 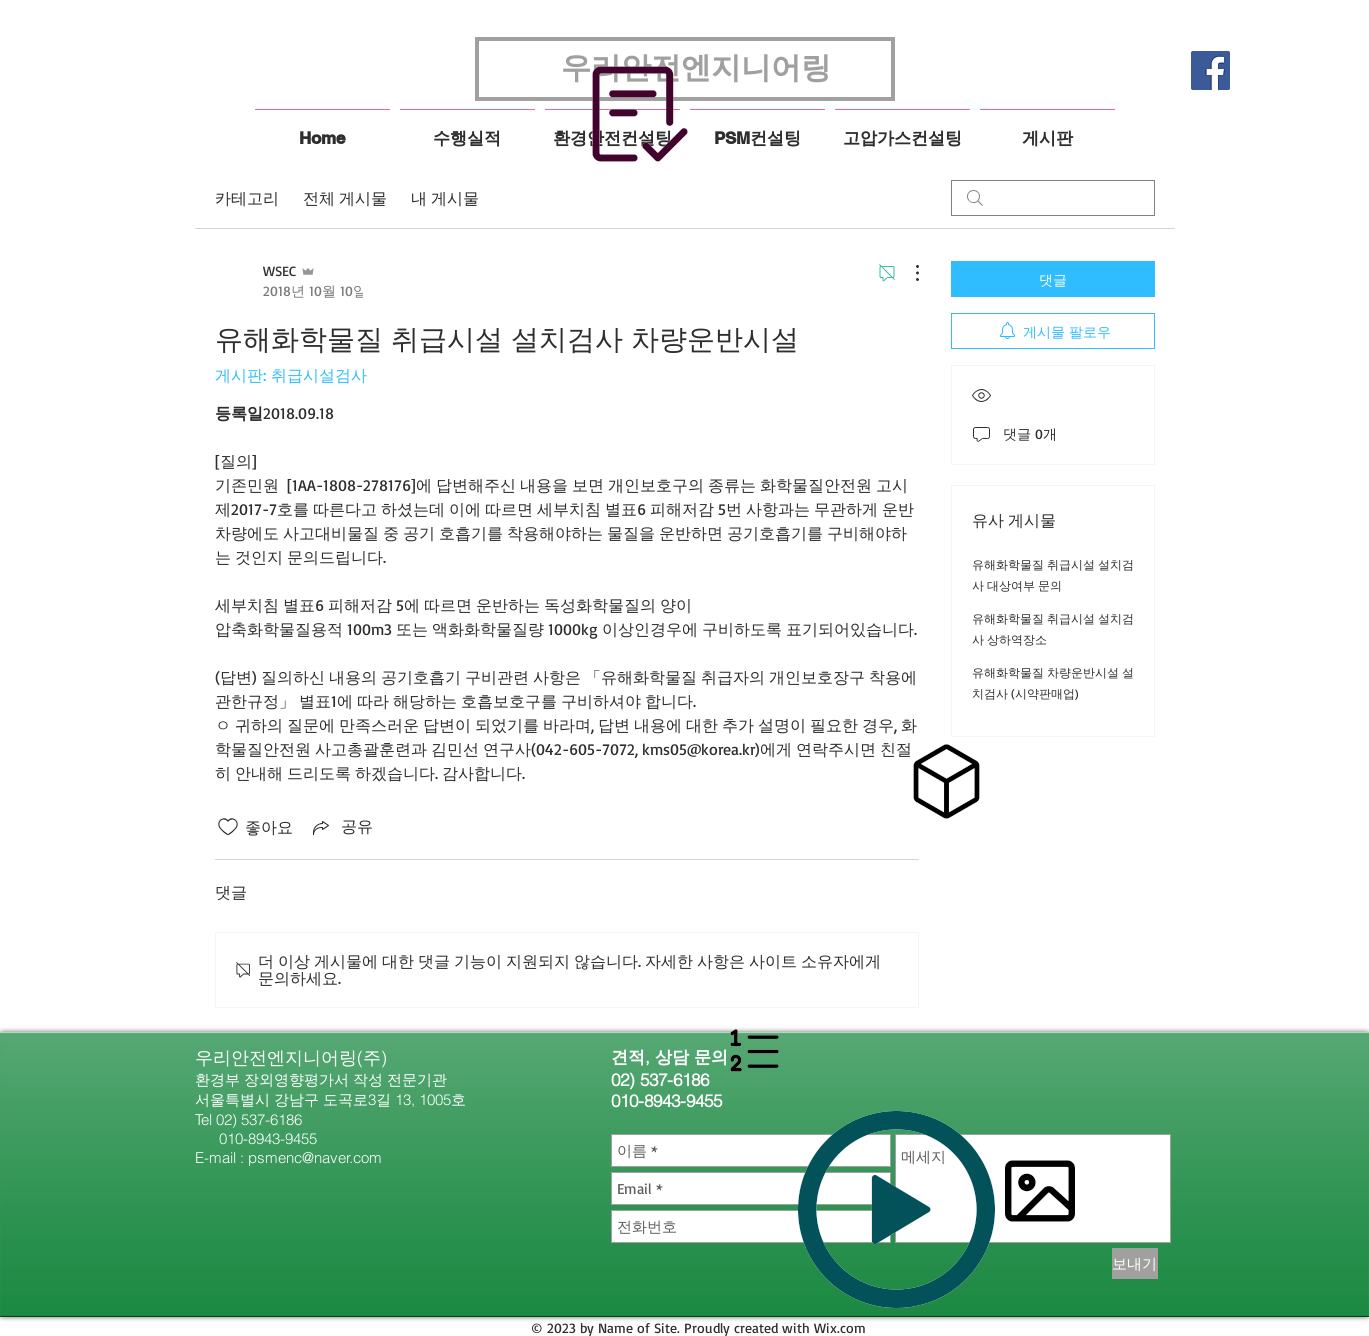 What do you see at coordinates (896, 1209) in the screenshot?
I see `play media or video content` at bounding box center [896, 1209].